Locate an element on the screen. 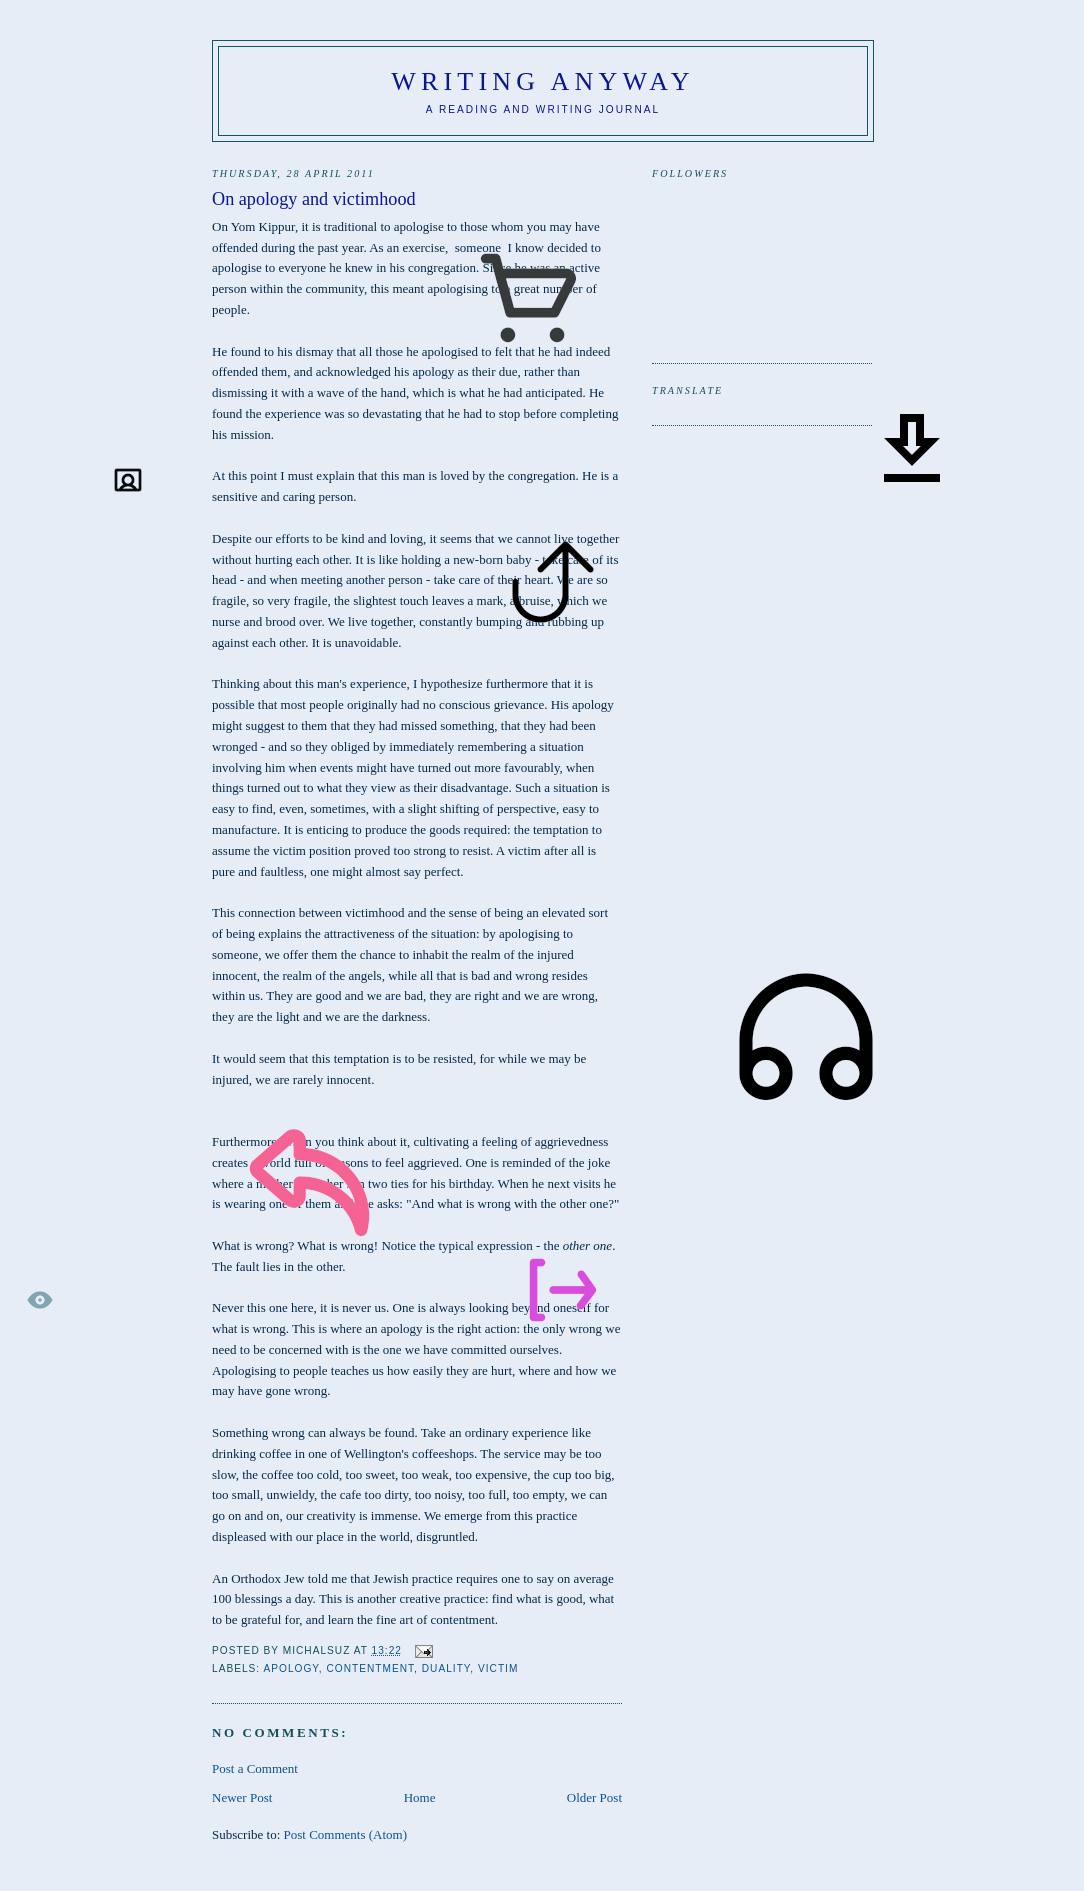 The height and width of the screenshot is (1891, 1084). undo the last action is located at coordinates (309, 1179).